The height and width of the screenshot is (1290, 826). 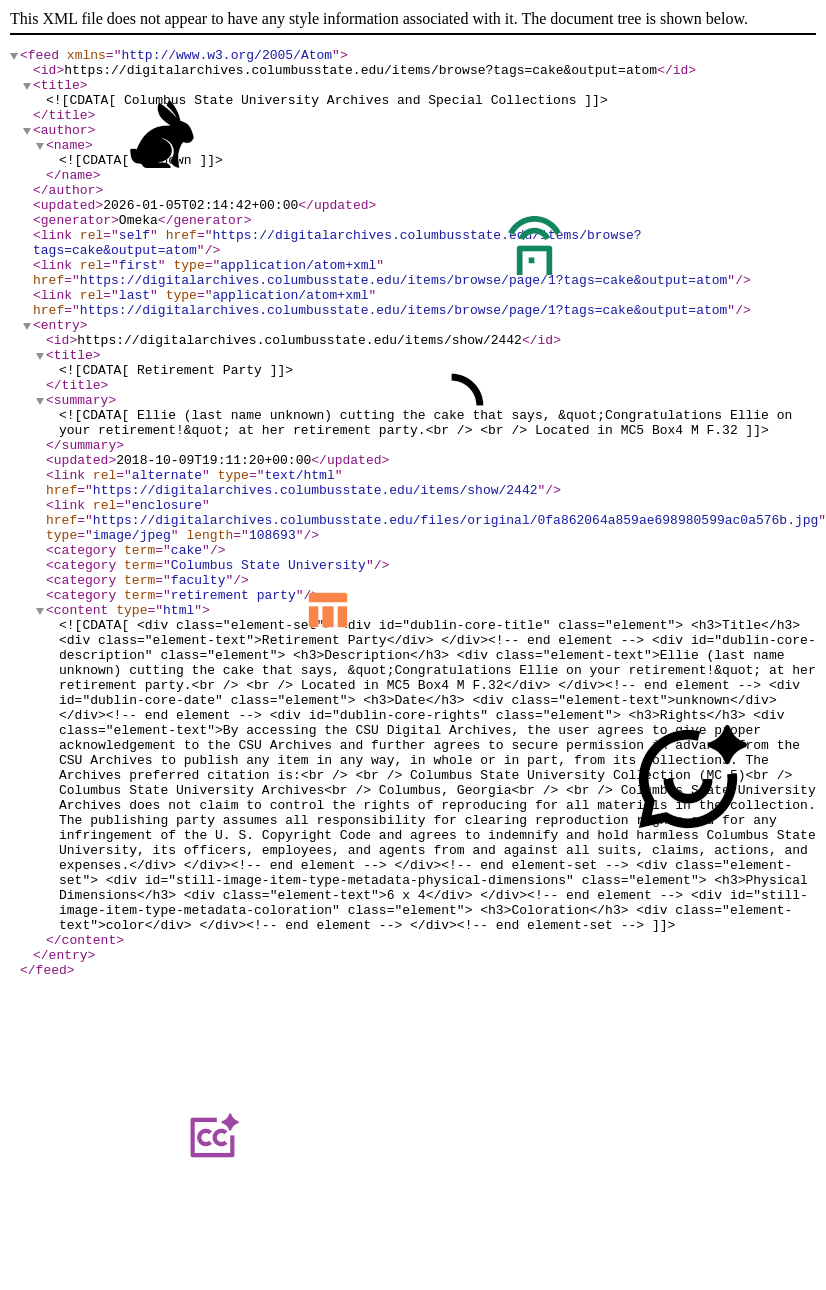 What do you see at coordinates (328, 610) in the screenshot?
I see `insert a table into a document` at bounding box center [328, 610].